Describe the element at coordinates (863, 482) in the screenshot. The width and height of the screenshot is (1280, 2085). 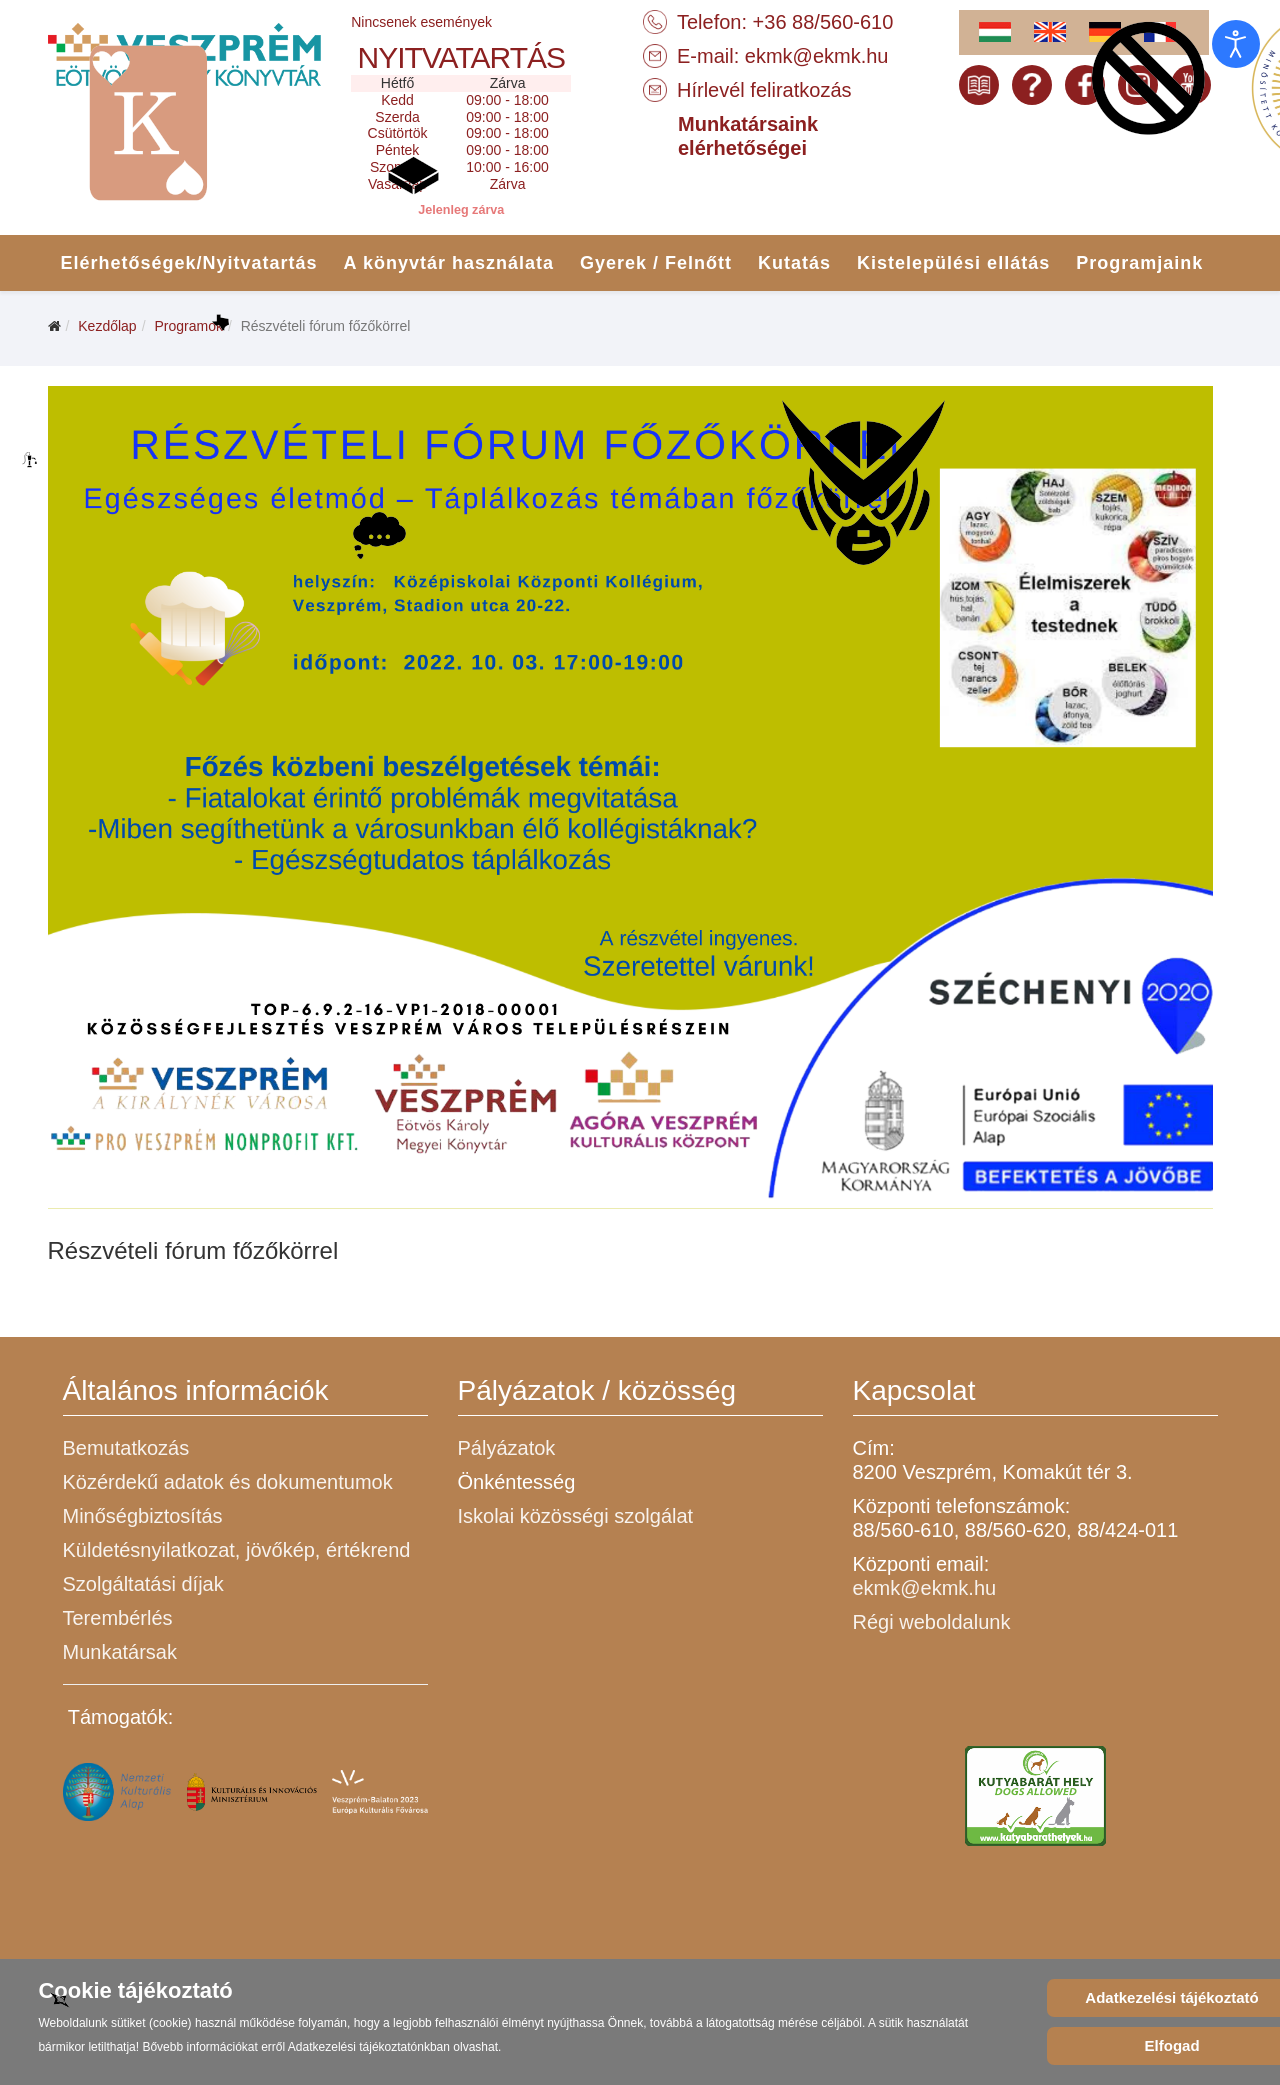
I see `select quick or agile character class` at that location.